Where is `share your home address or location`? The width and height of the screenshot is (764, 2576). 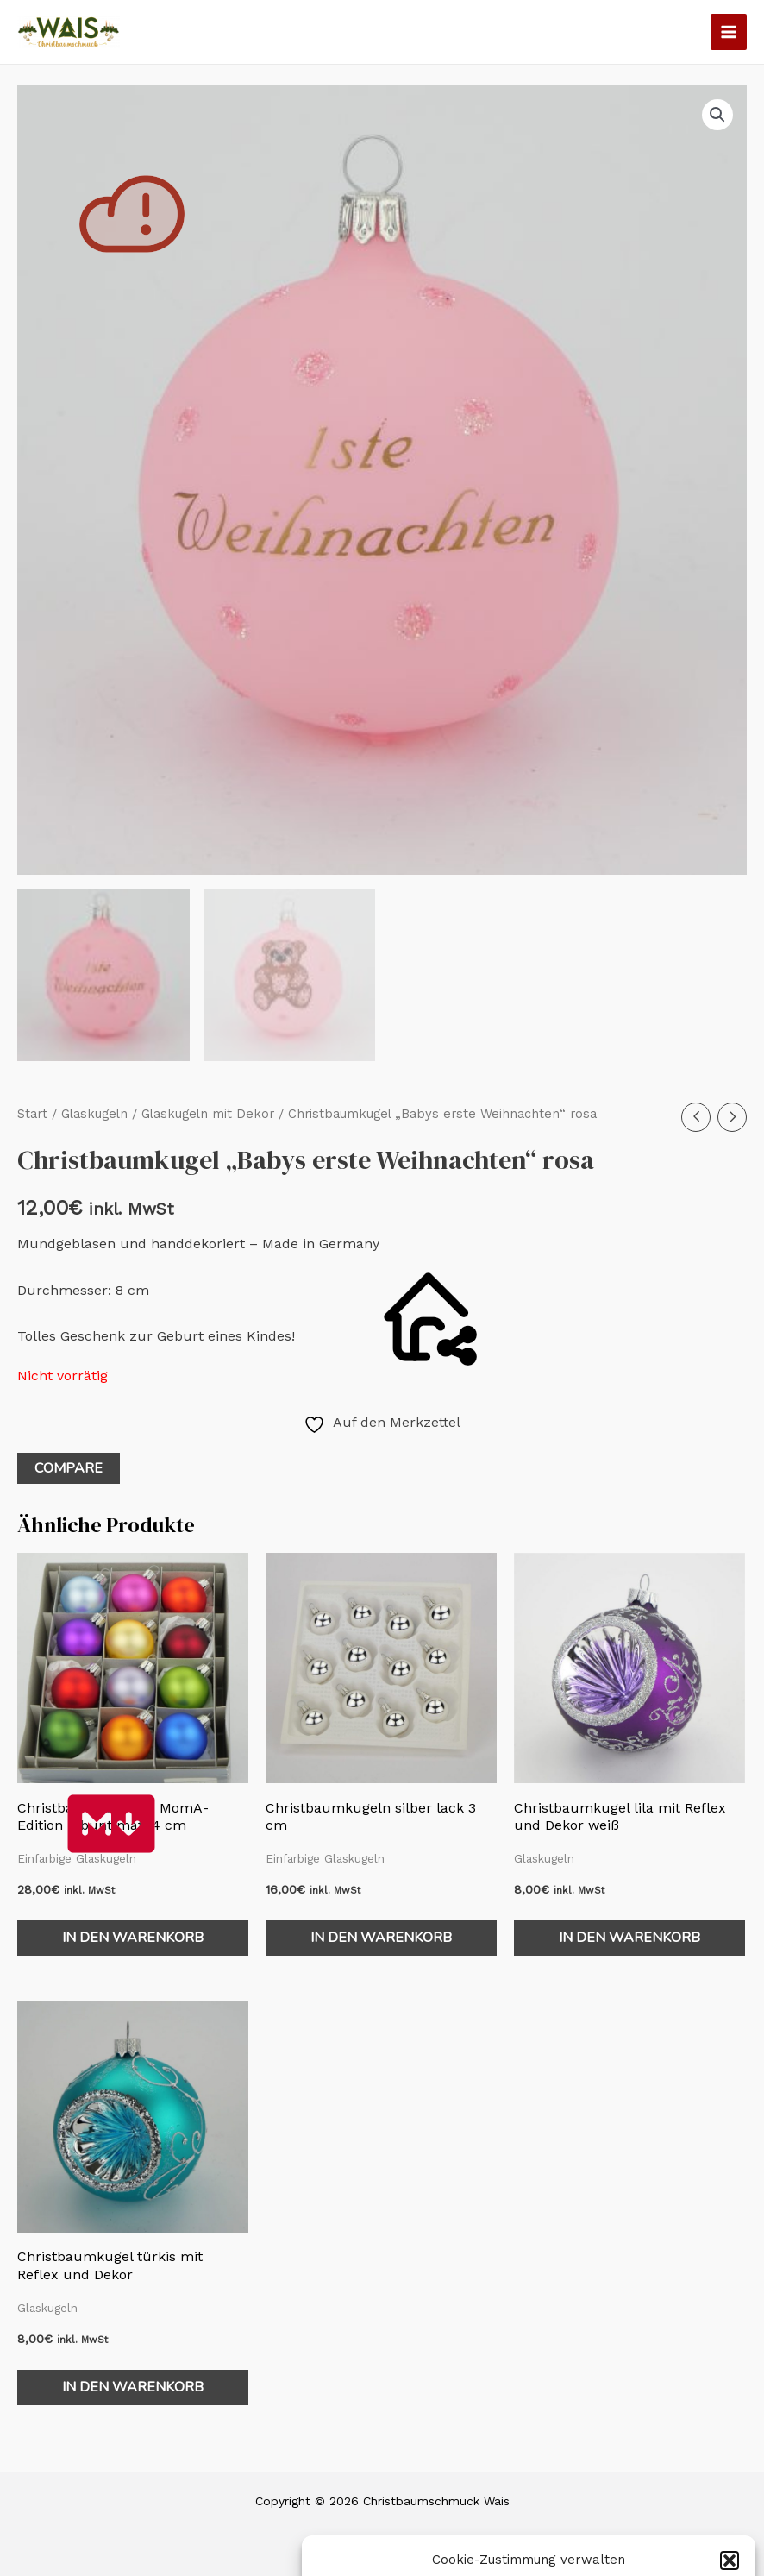
share your home address or location is located at coordinates (428, 1316).